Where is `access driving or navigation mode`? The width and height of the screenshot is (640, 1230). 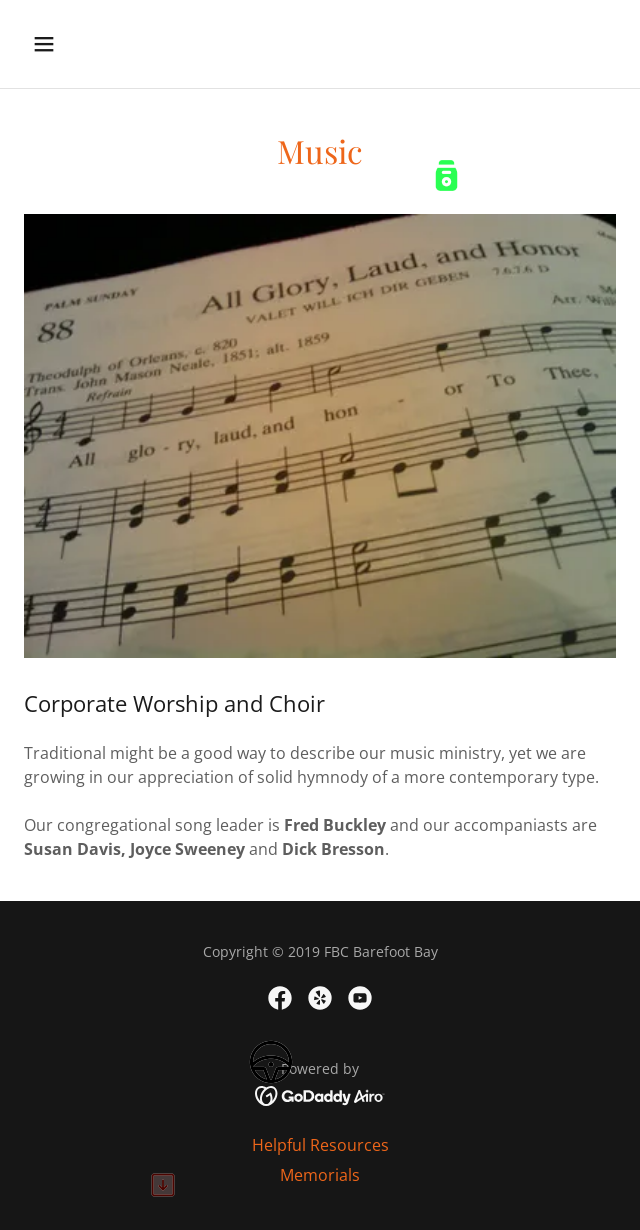 access driving or navigation mode is located at coordinates (271, 1062).